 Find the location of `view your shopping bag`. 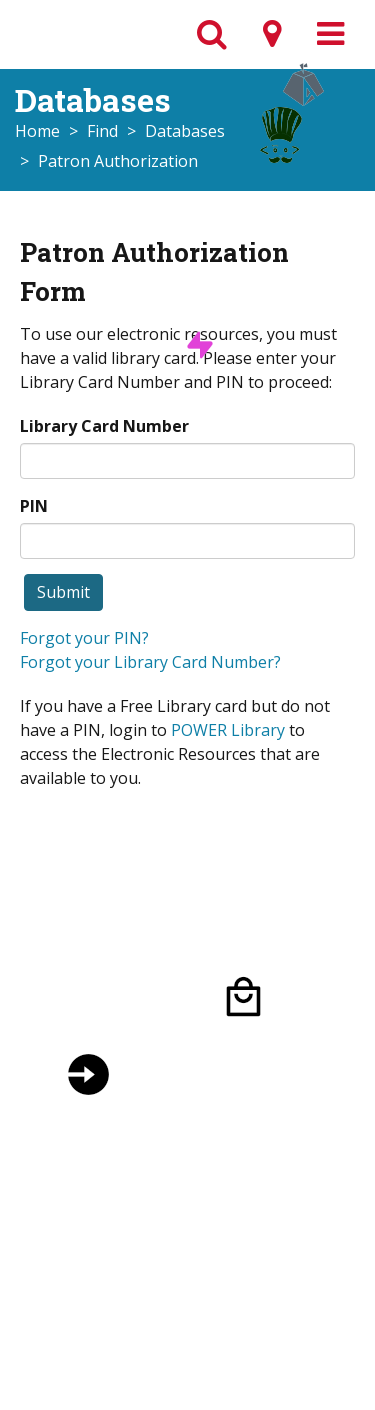

view your shopping bag is located at coordinates (243, 997).